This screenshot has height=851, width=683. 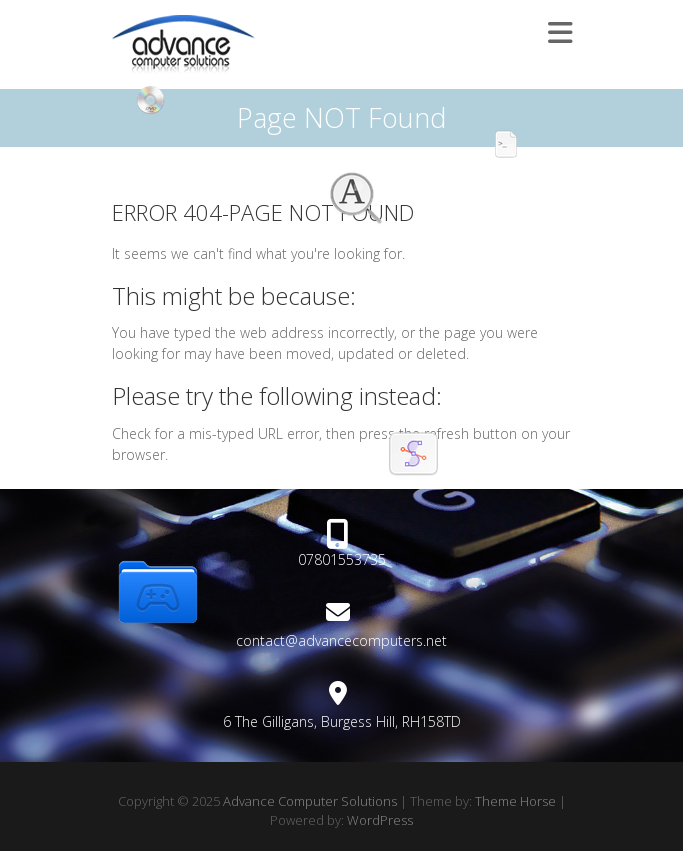 What do you see at coordinates (506, 144) in the screenshot?
I see `a shell script or bash file` at bounding box center [506, 144].